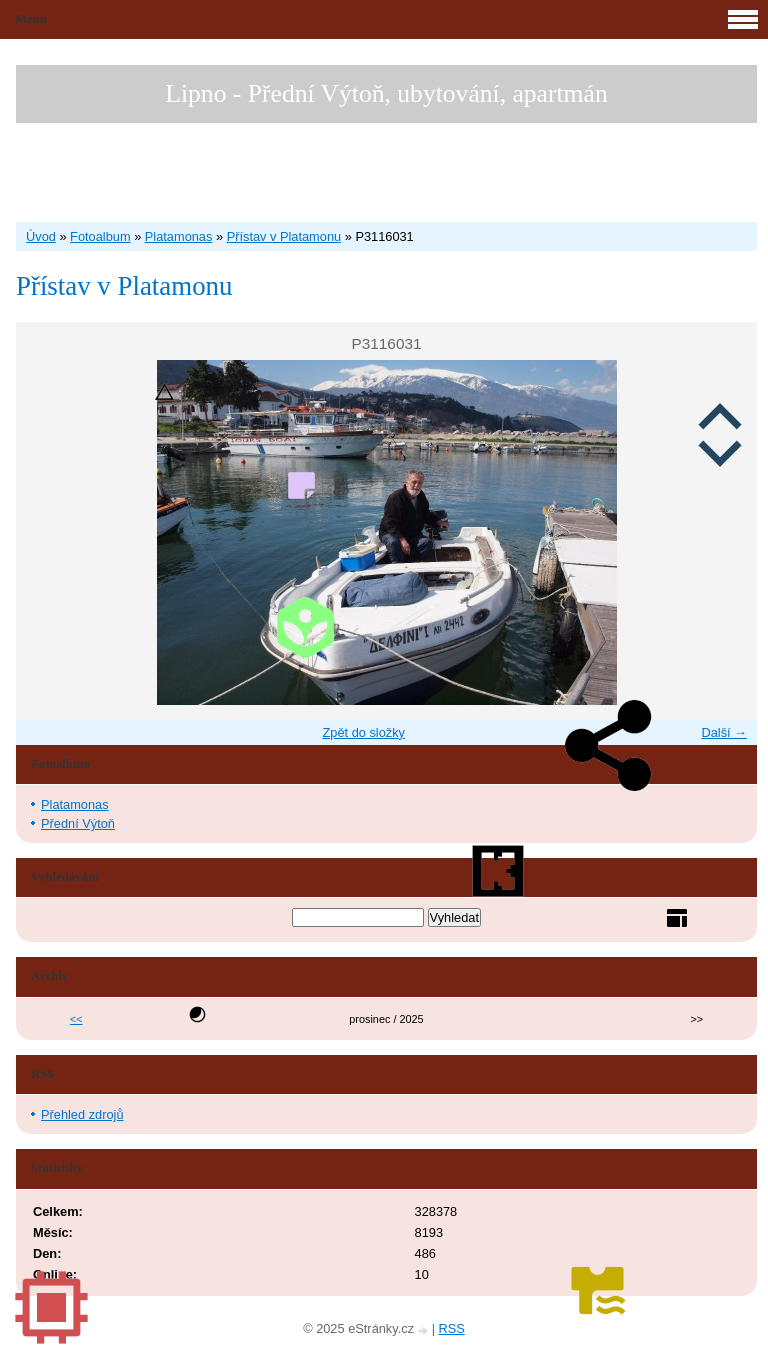  I want to click on view CPU or processor information, so click(51, 1307).